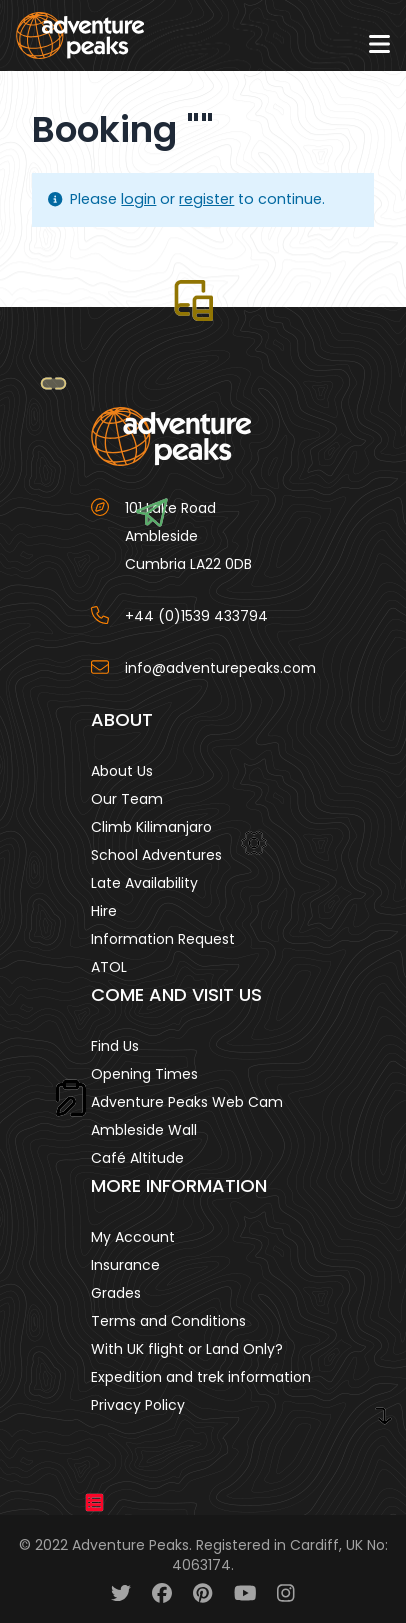 The height and width of the screenshot is (1623, 406). What do you see at coordinates (94, 1502) in the screenshot?
I see `view list of items` at bounding box center [94, 1502].